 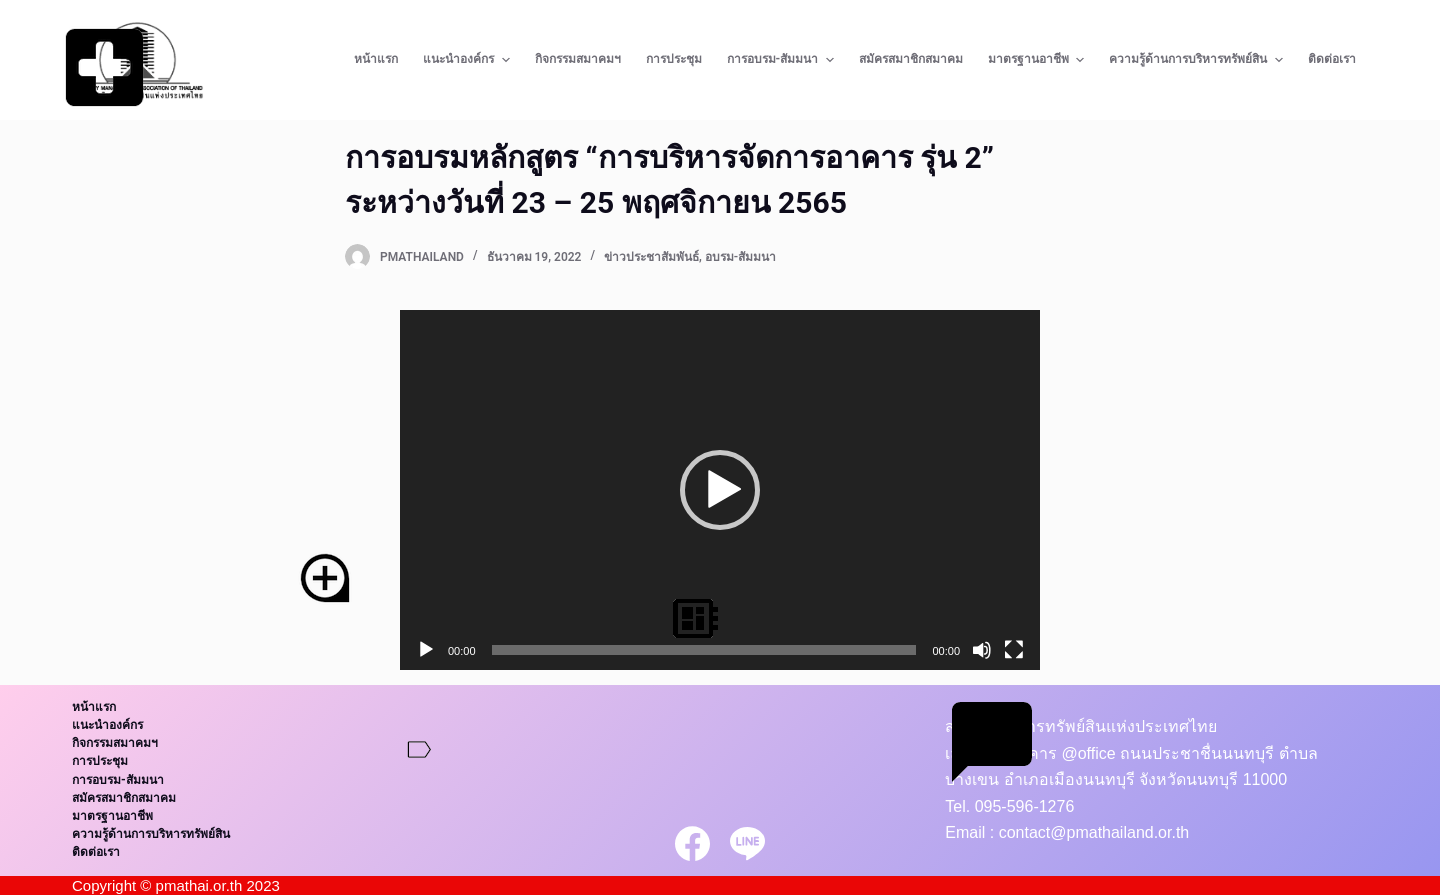 I want to click on access developer or hardware settings, so click(x=695, y=618).